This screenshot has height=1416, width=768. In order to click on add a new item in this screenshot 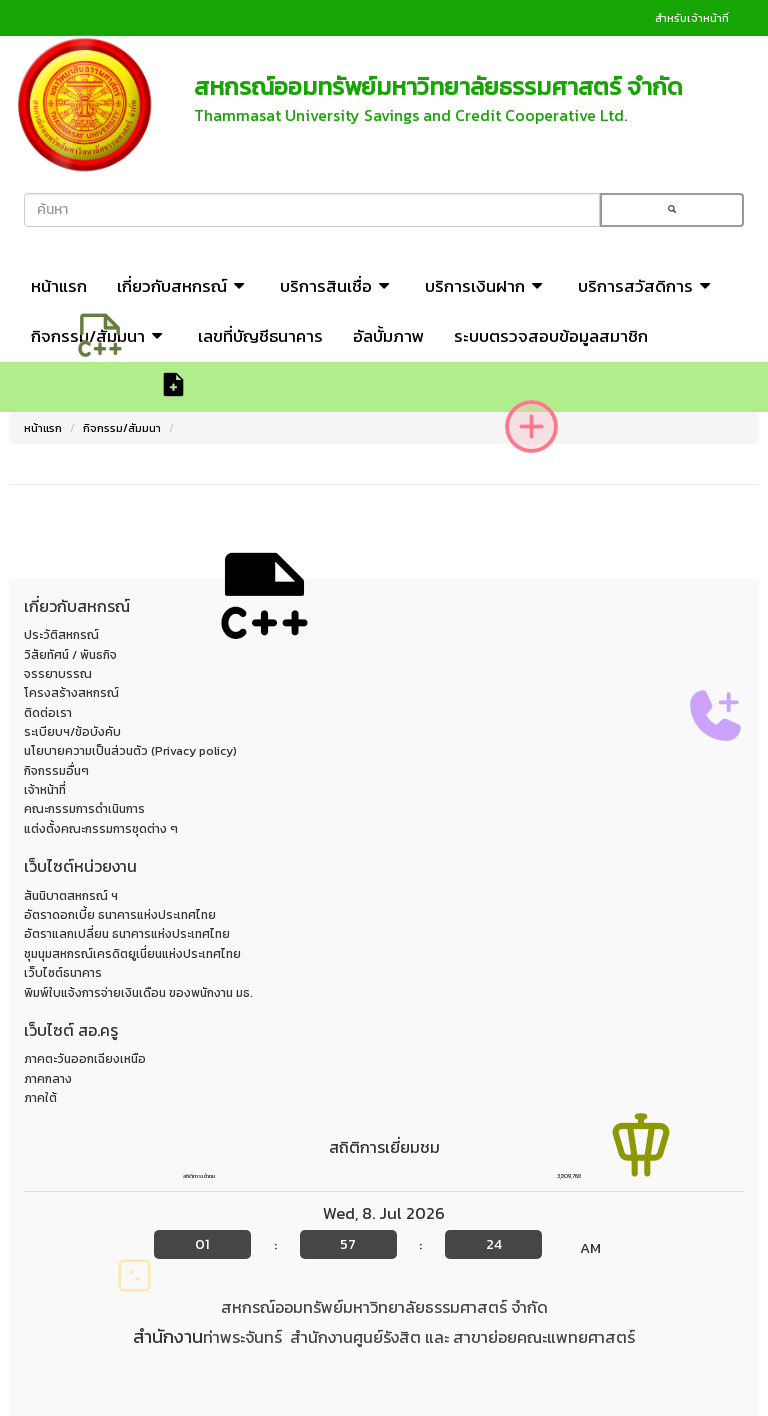, I will do `click(531, 426)`.